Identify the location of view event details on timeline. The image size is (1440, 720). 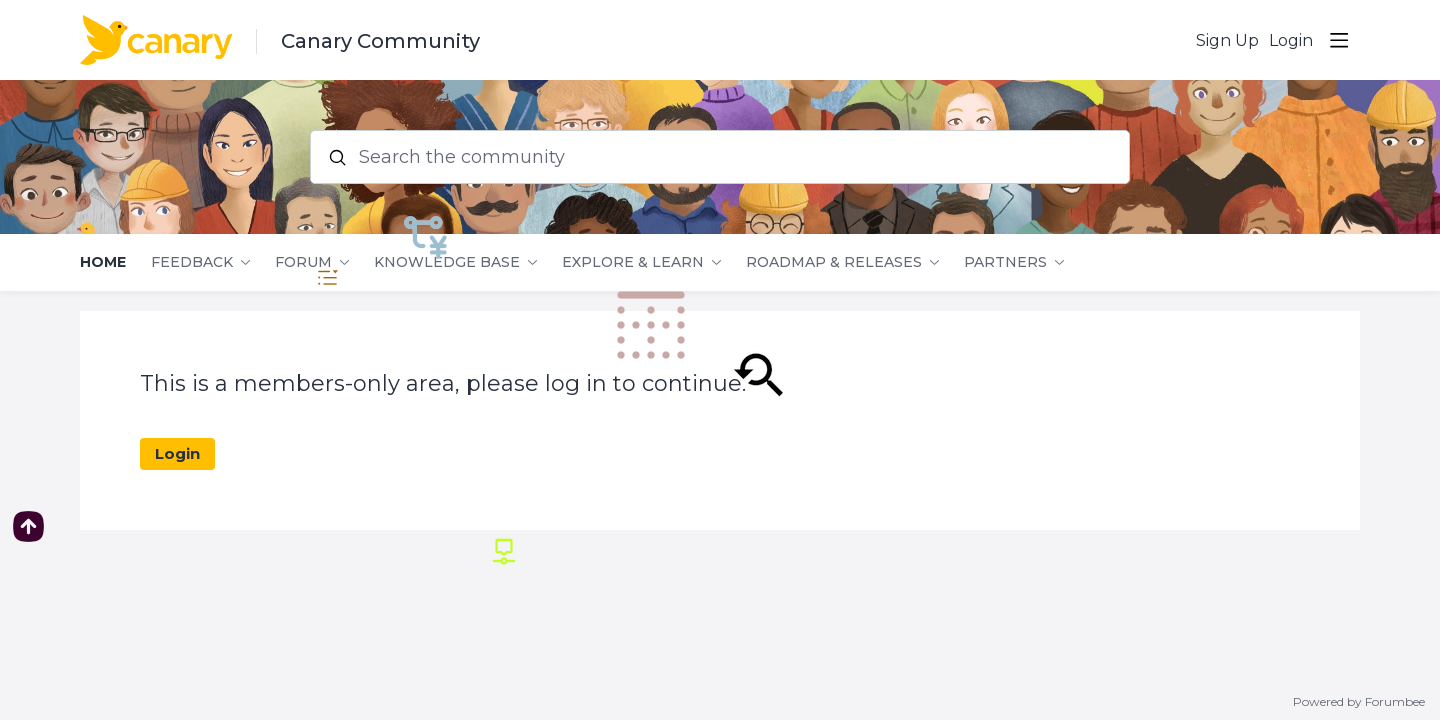
(504, 551).